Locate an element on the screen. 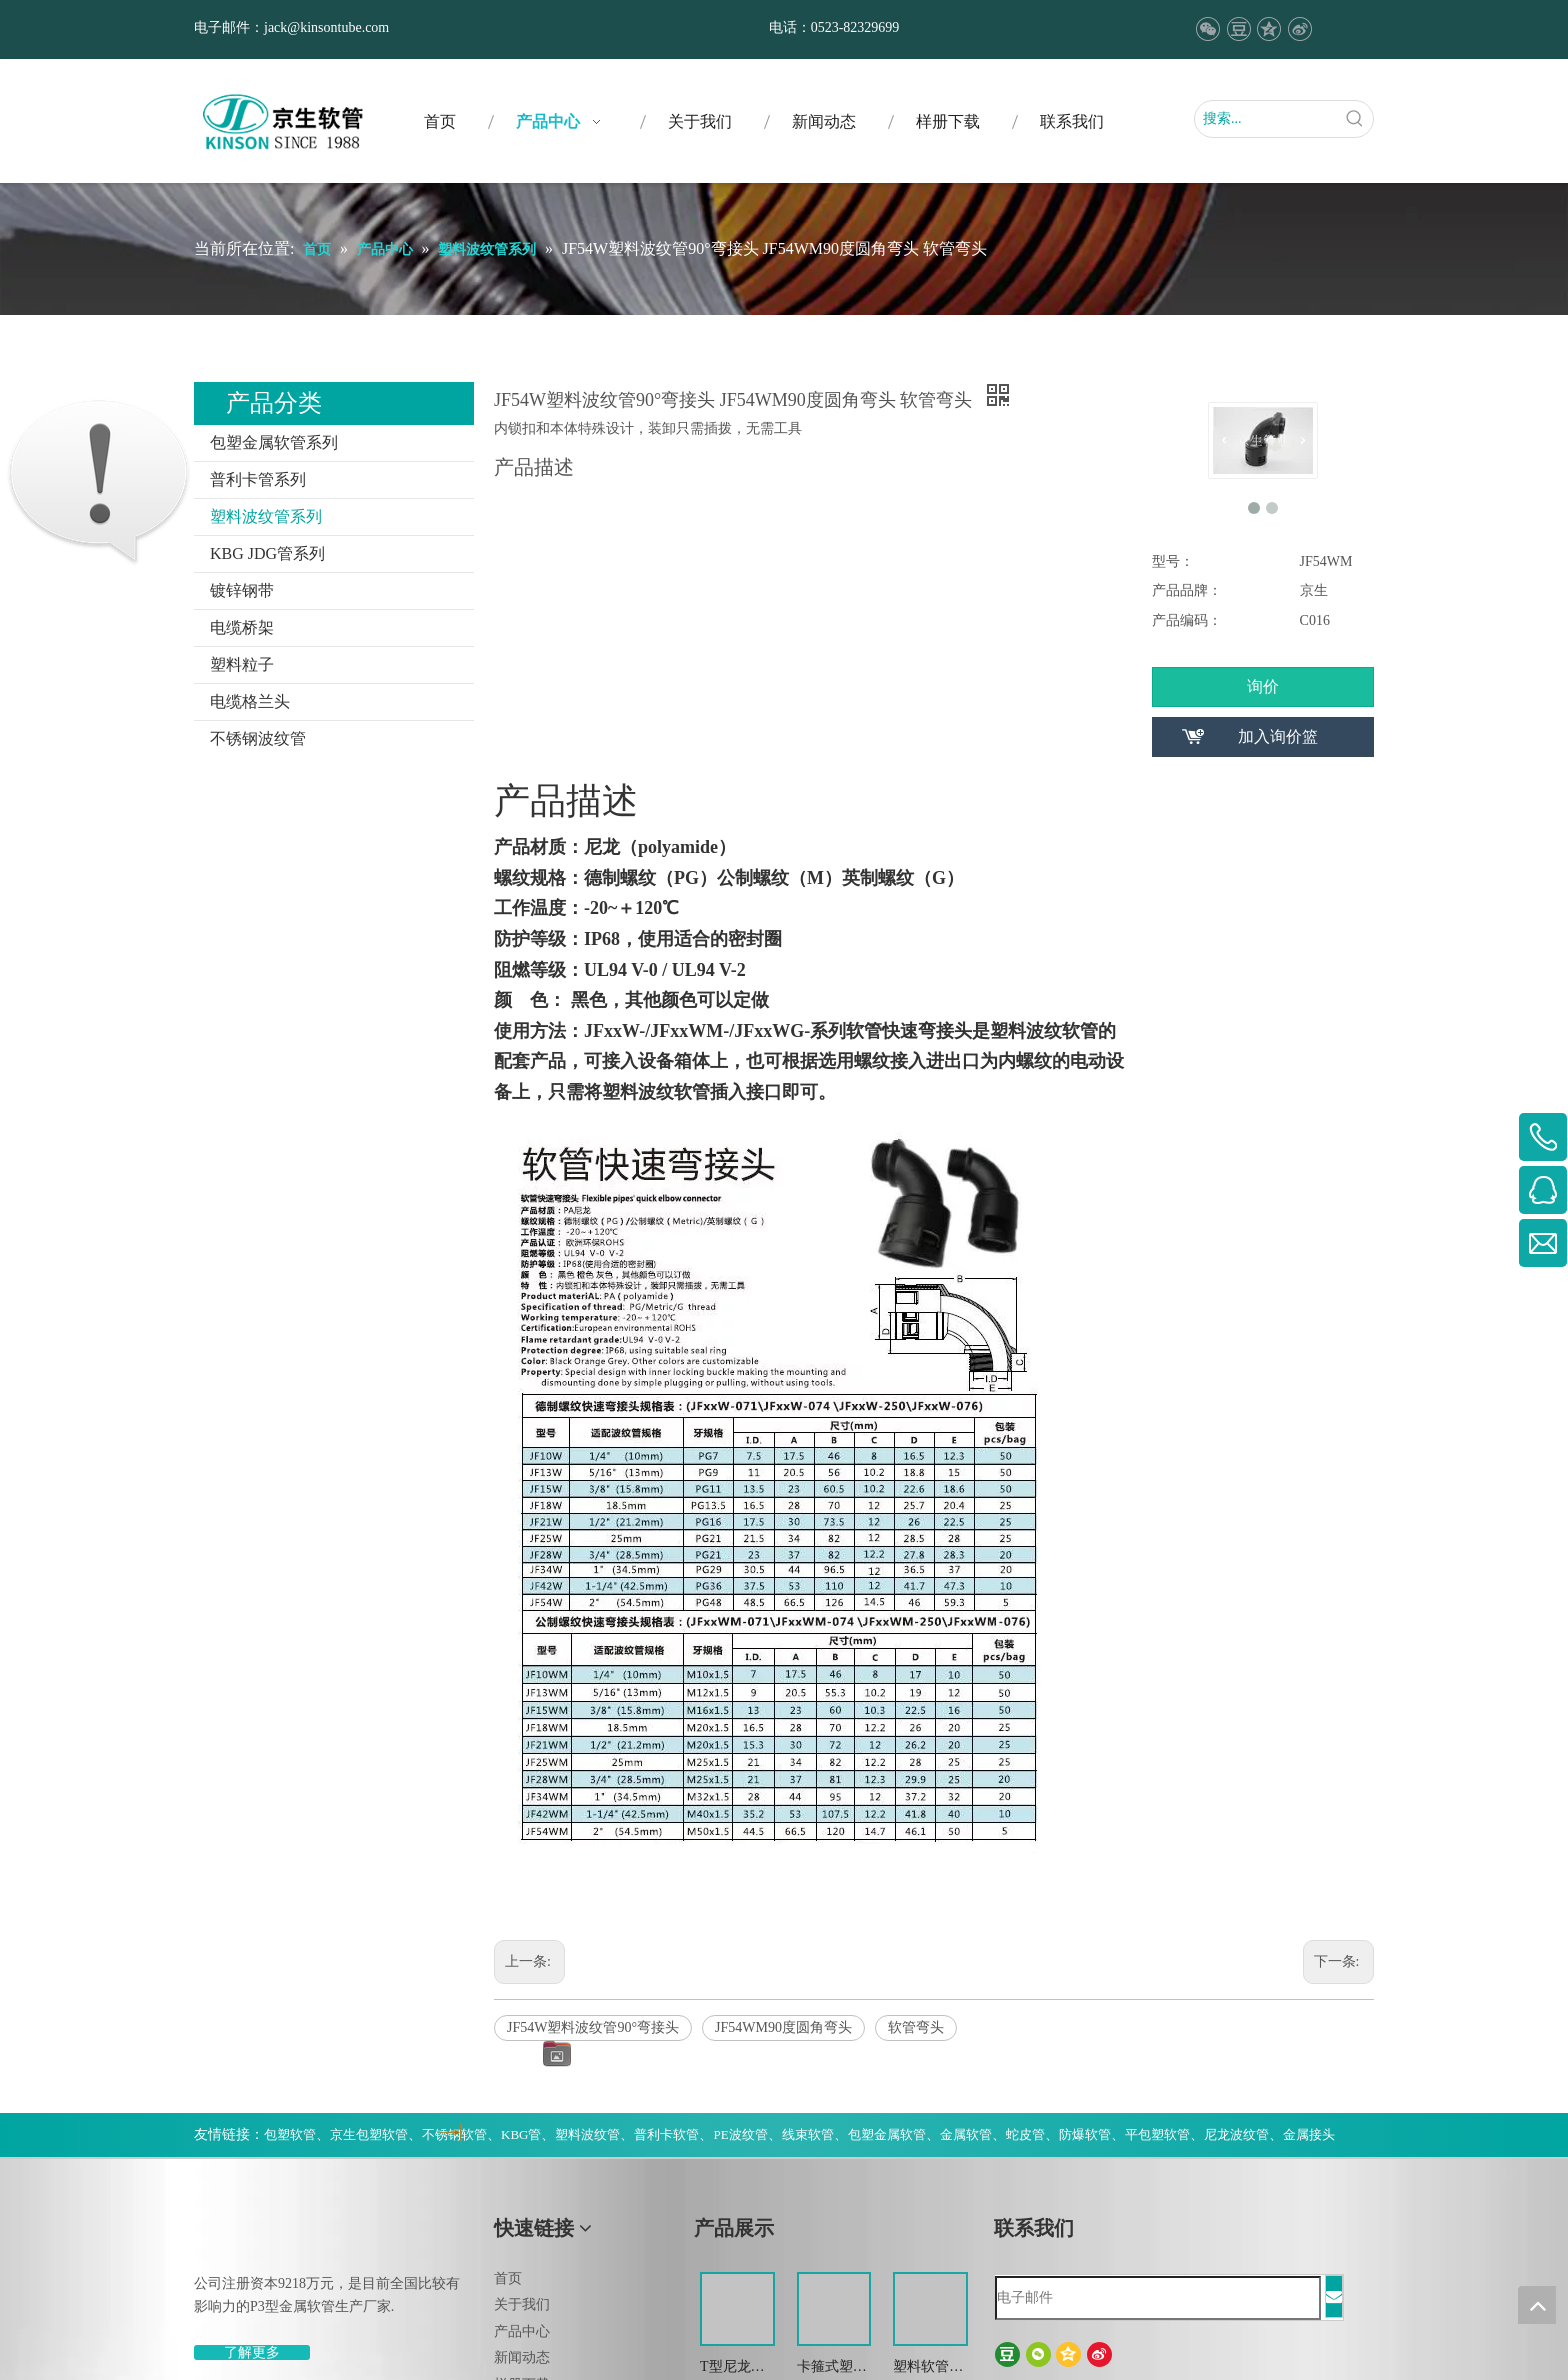 The image size is (1568, 2380). indicates an important notification or alert message is located at coordinates (100, 475).